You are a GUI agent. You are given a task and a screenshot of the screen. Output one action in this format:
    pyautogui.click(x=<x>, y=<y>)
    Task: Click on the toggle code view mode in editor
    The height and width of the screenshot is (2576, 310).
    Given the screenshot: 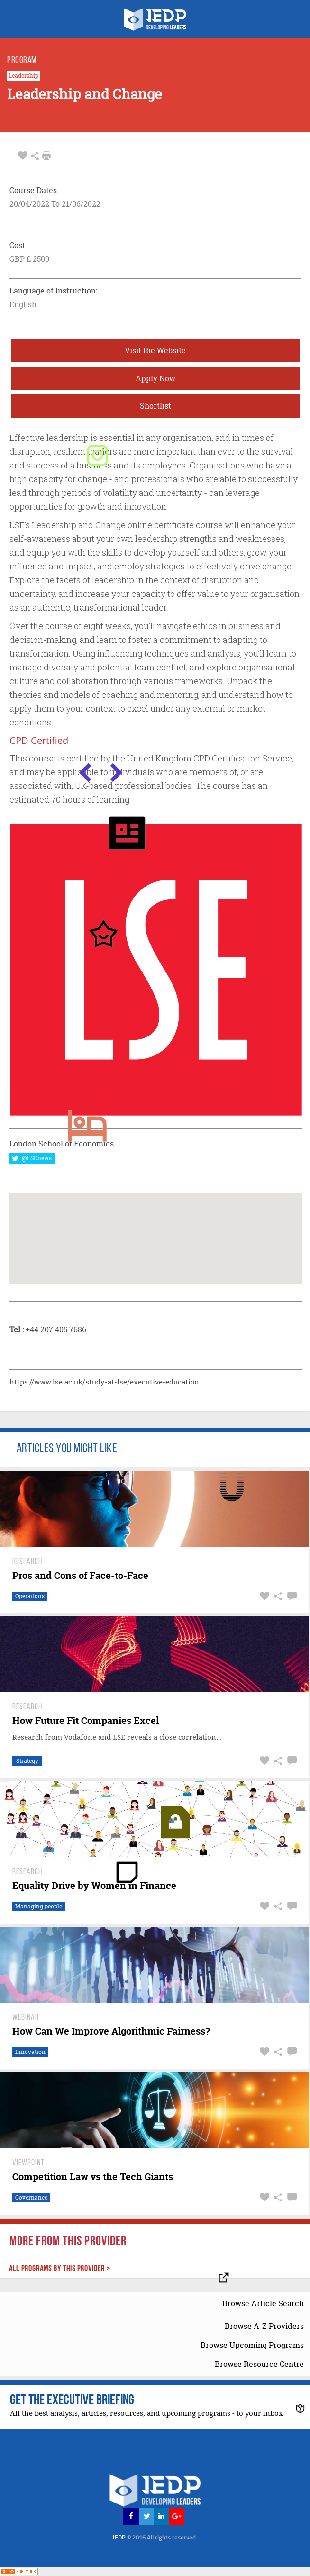 What is the action you would take?
    pyautogui.click(x=100, y=772)
    